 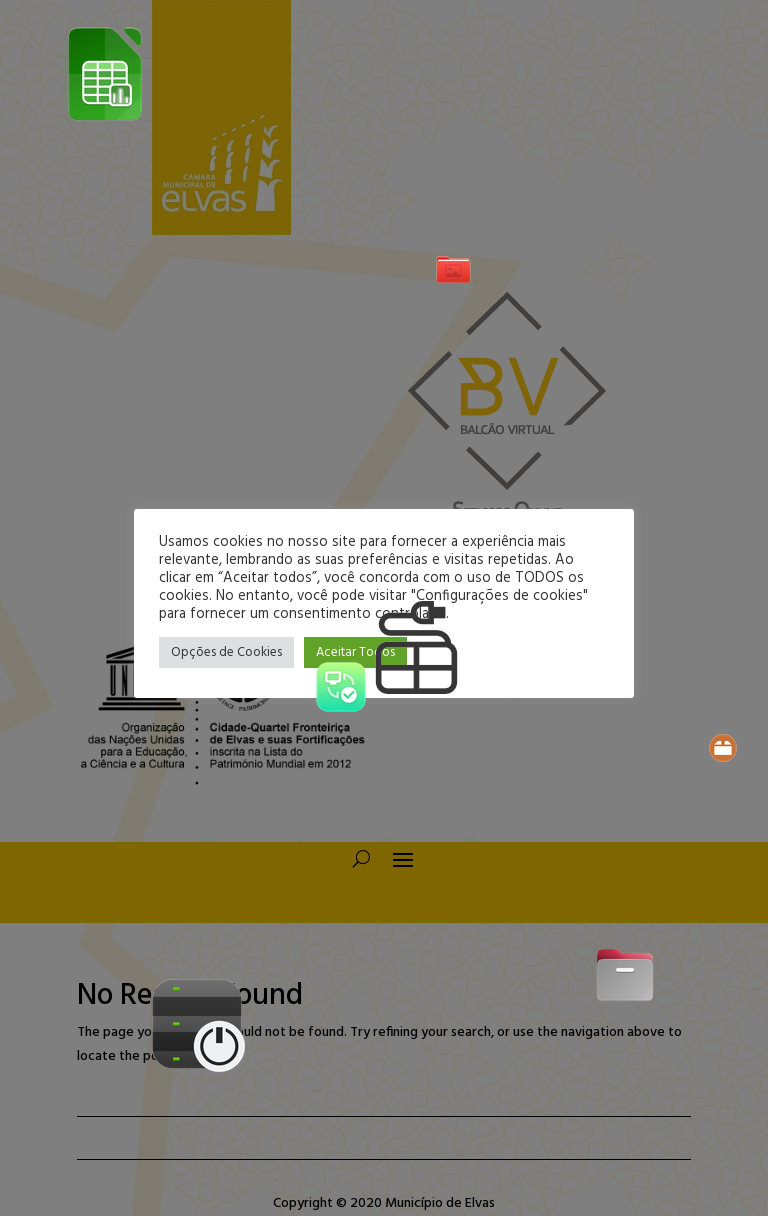 What do you see at coordinates (341, 687) in the screenshot?
I see `open input leap app for sharing keyboard and mouse between computers` at bounding box center [341, 687].